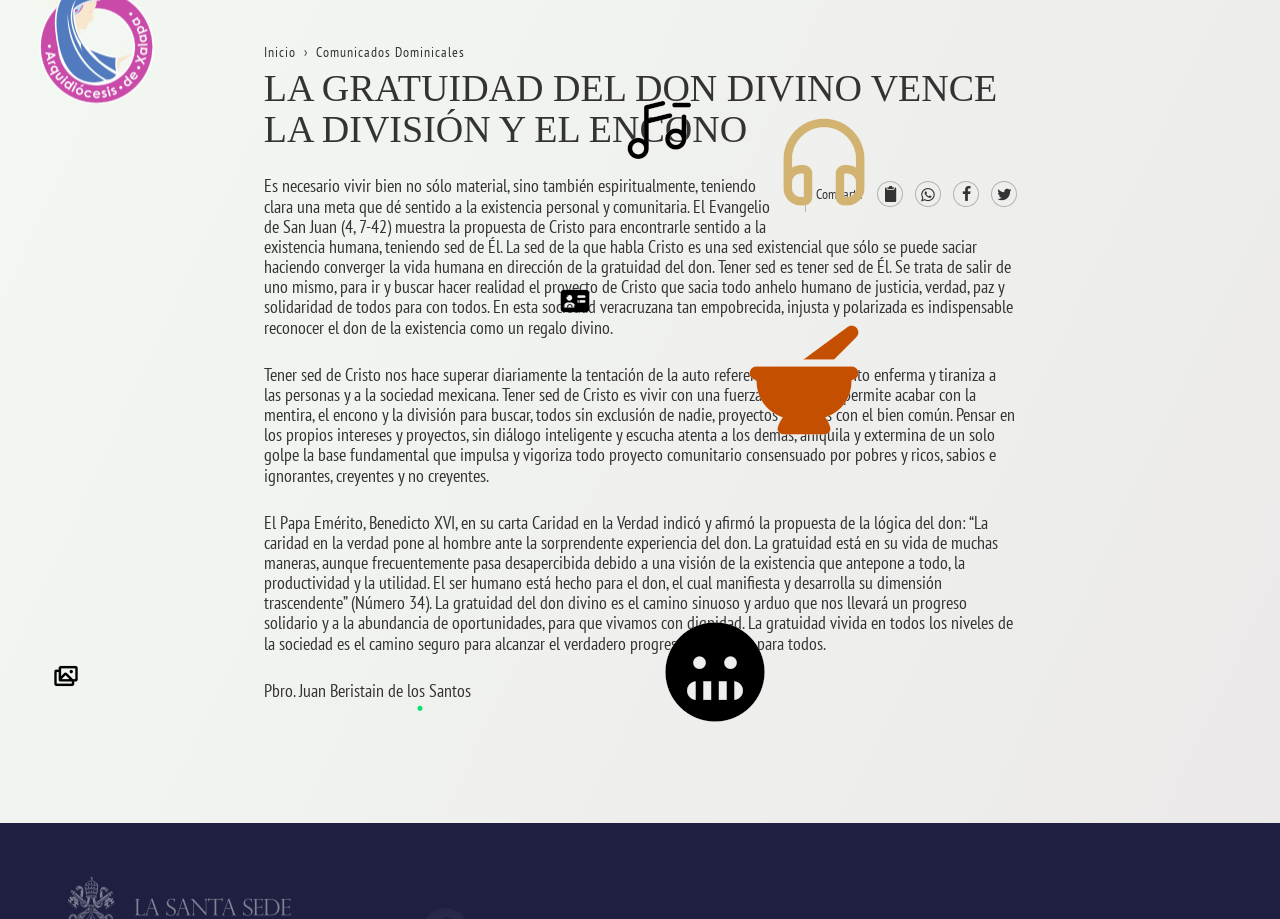 This screenshot has width=1280, height=919. I want to click on view photo gallery, so click(66, 676).